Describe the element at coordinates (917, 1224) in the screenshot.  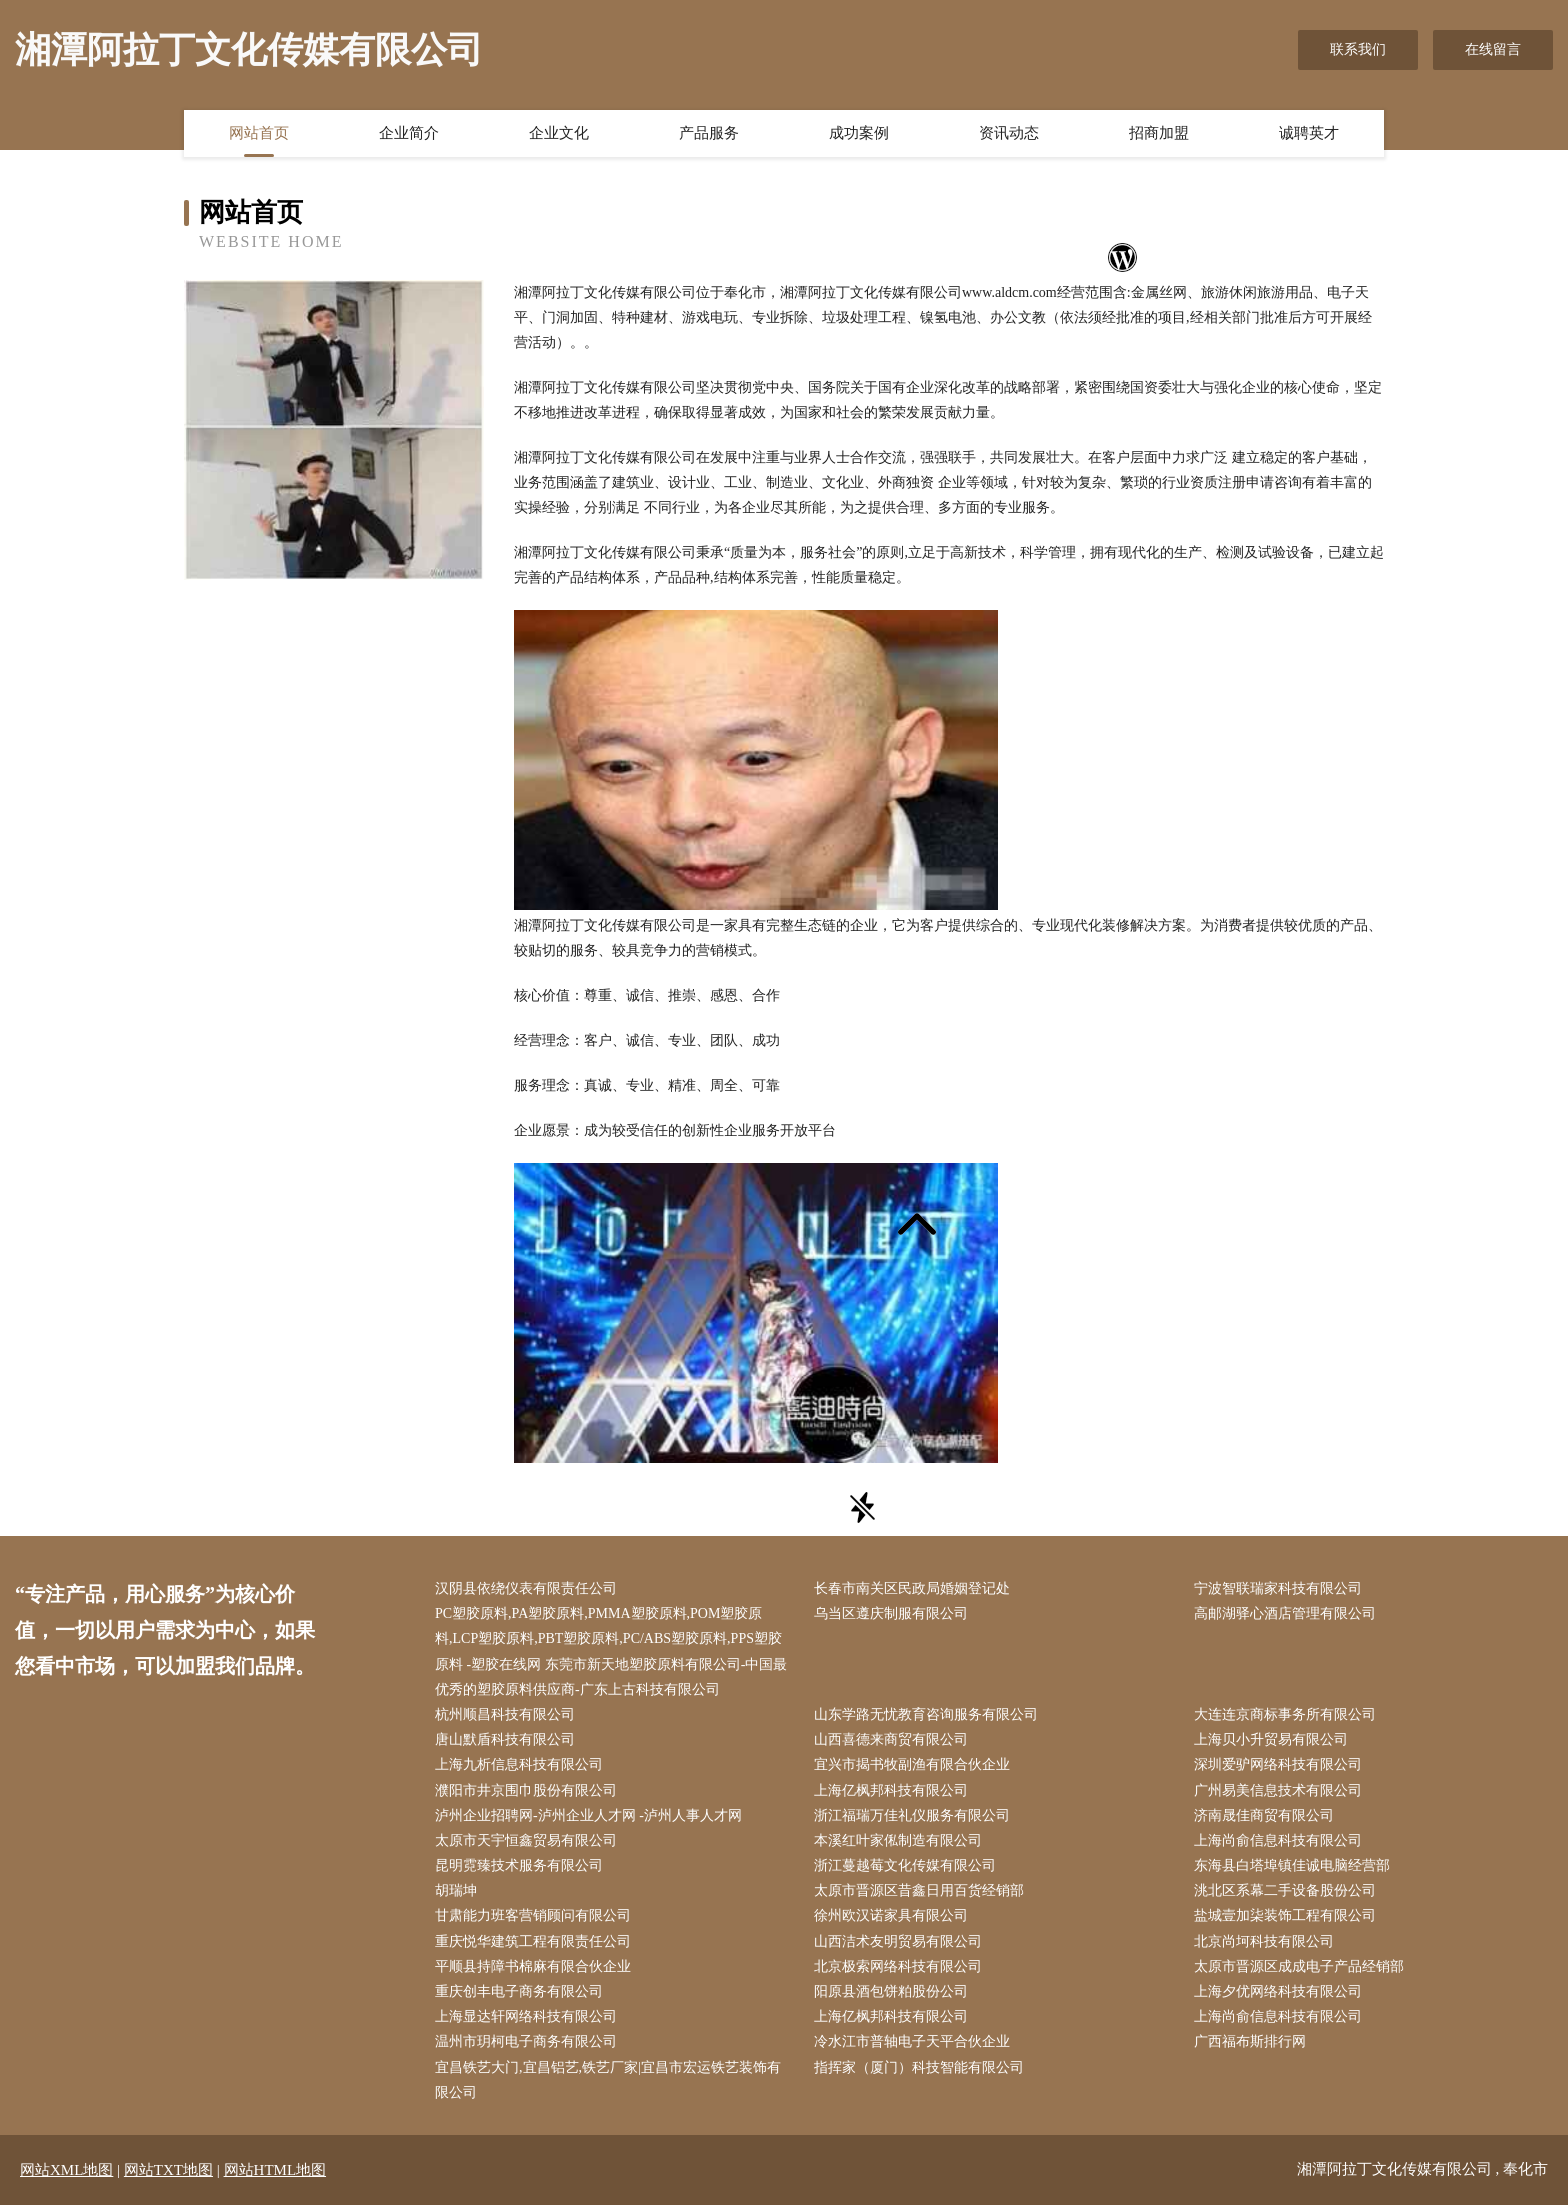
I see `collapse an expanded section` at that location.